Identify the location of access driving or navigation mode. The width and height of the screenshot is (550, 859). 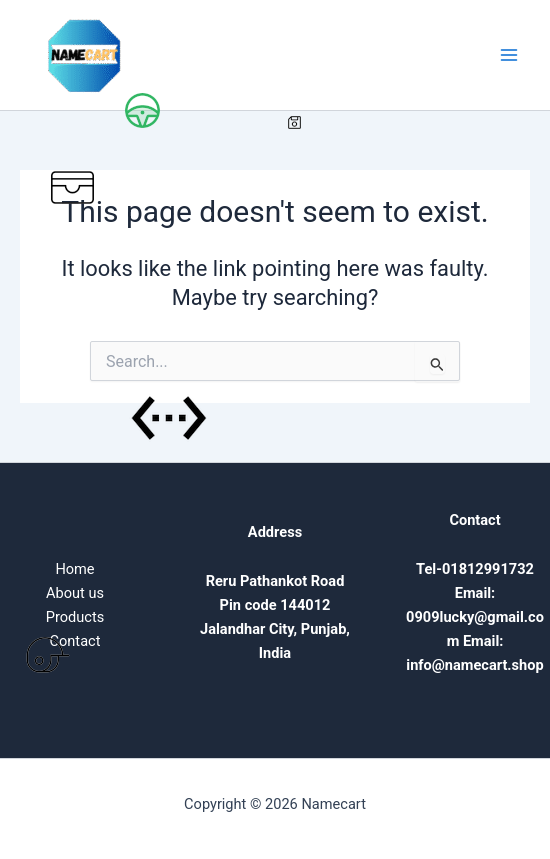
(142, 110).